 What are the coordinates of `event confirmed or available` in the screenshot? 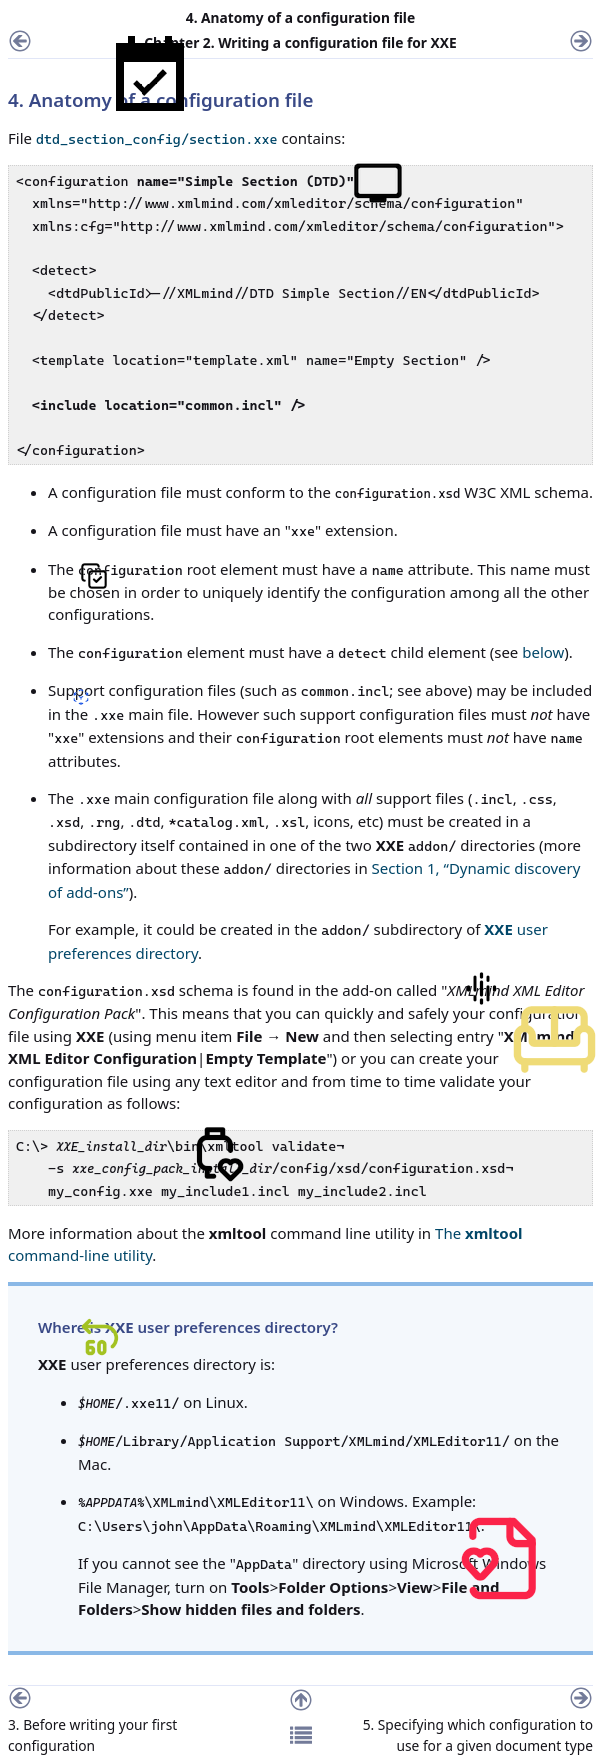 It's located at (150, 77).